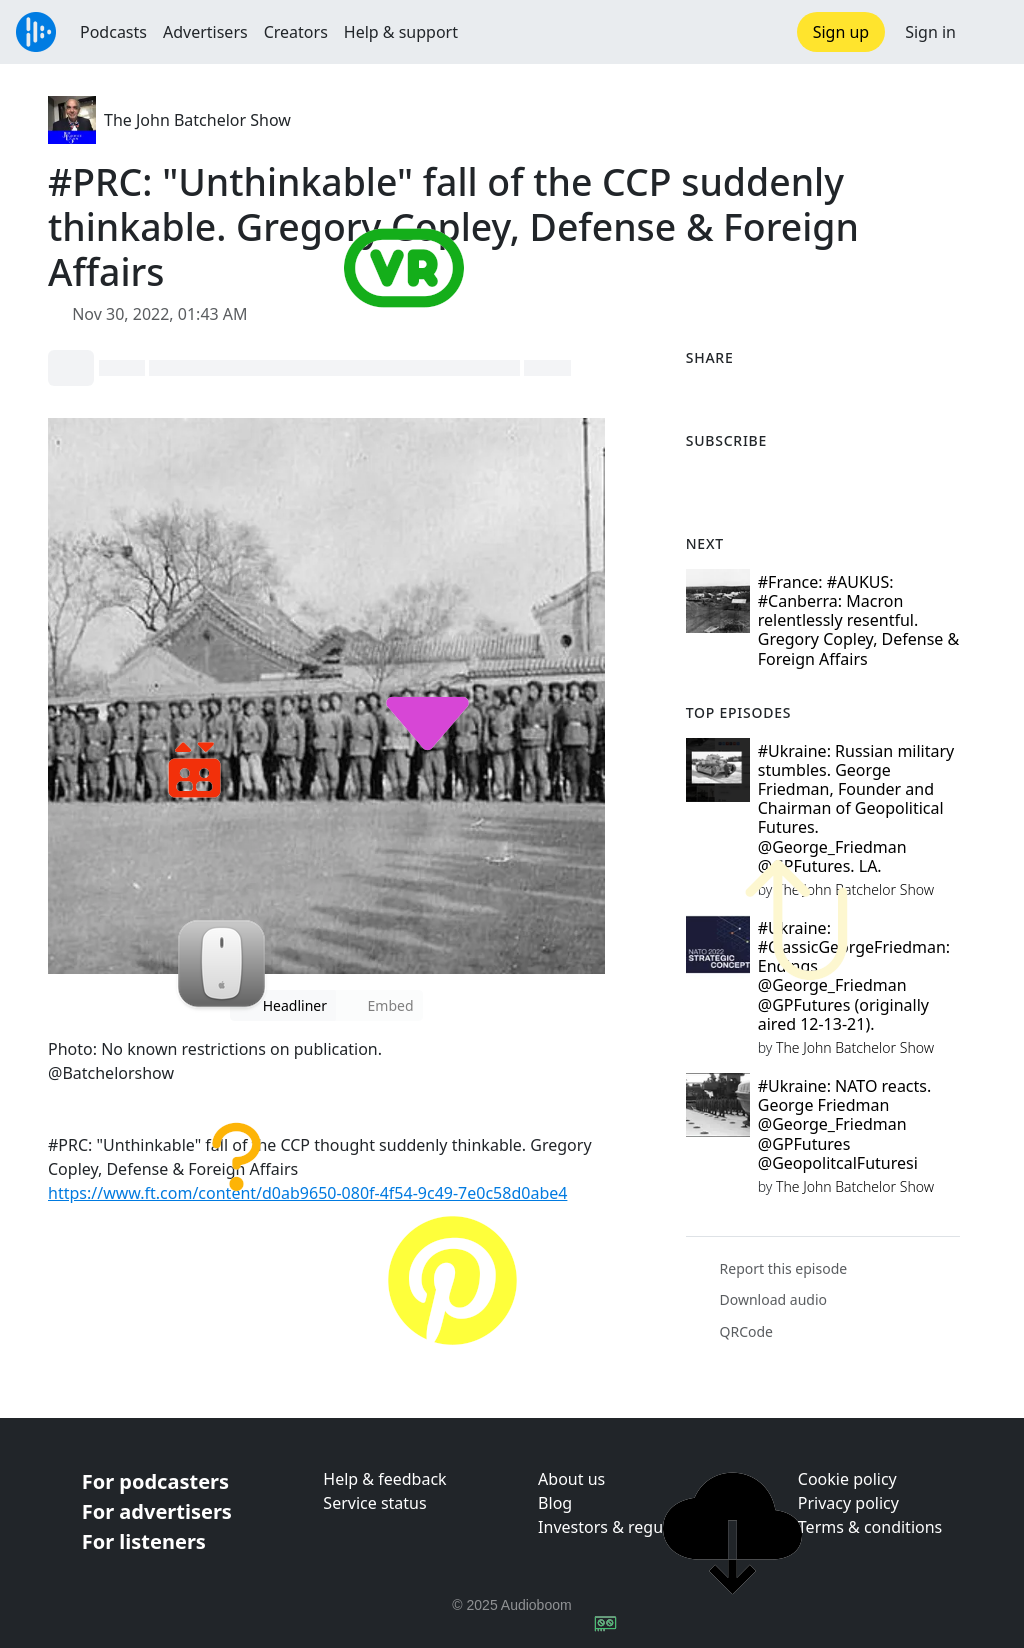 The height and width of the screenshot is (1648, 1024). I want to click on configure mouse settings, so click(221, 963).